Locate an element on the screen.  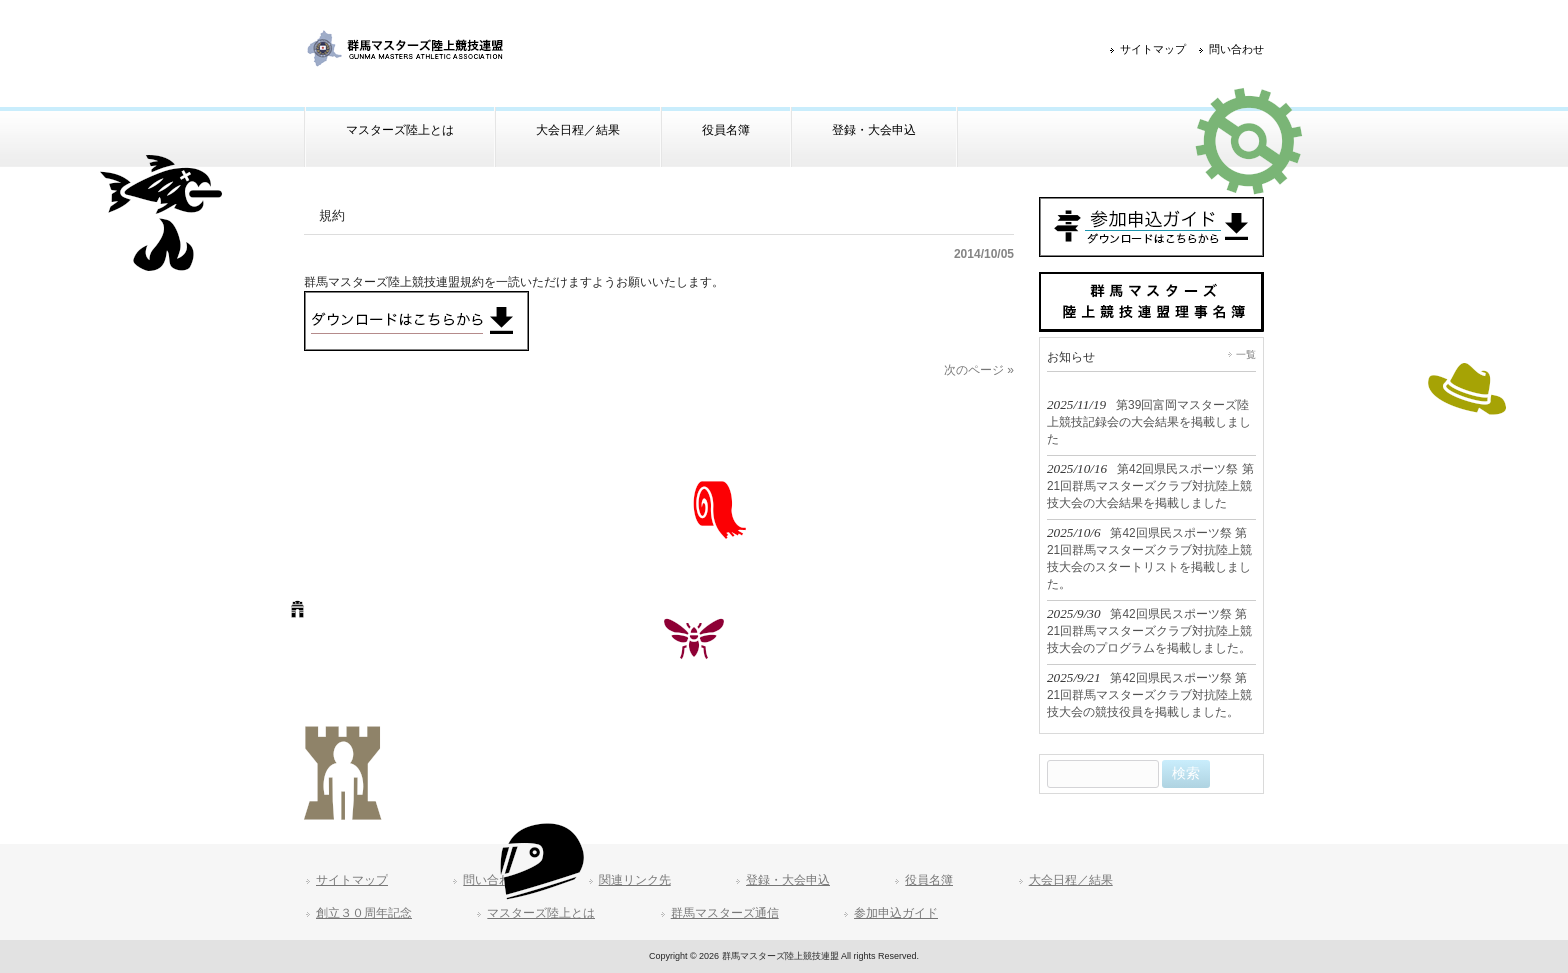
select motorcycle helmet gear is located at coordinates (540, 860).